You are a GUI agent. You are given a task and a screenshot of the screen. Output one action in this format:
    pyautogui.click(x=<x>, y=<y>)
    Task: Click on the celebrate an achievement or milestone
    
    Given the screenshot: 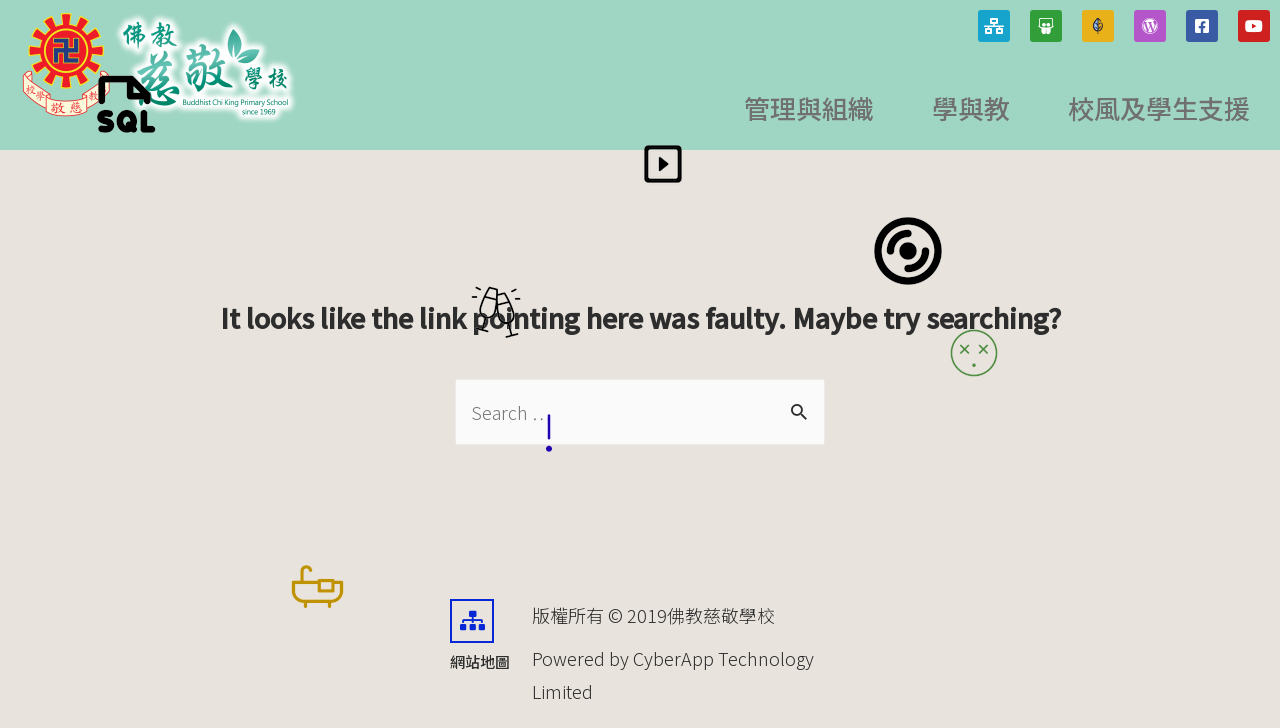 What is the action you would take?
    pyautogui.click(x=497, y=312)
    